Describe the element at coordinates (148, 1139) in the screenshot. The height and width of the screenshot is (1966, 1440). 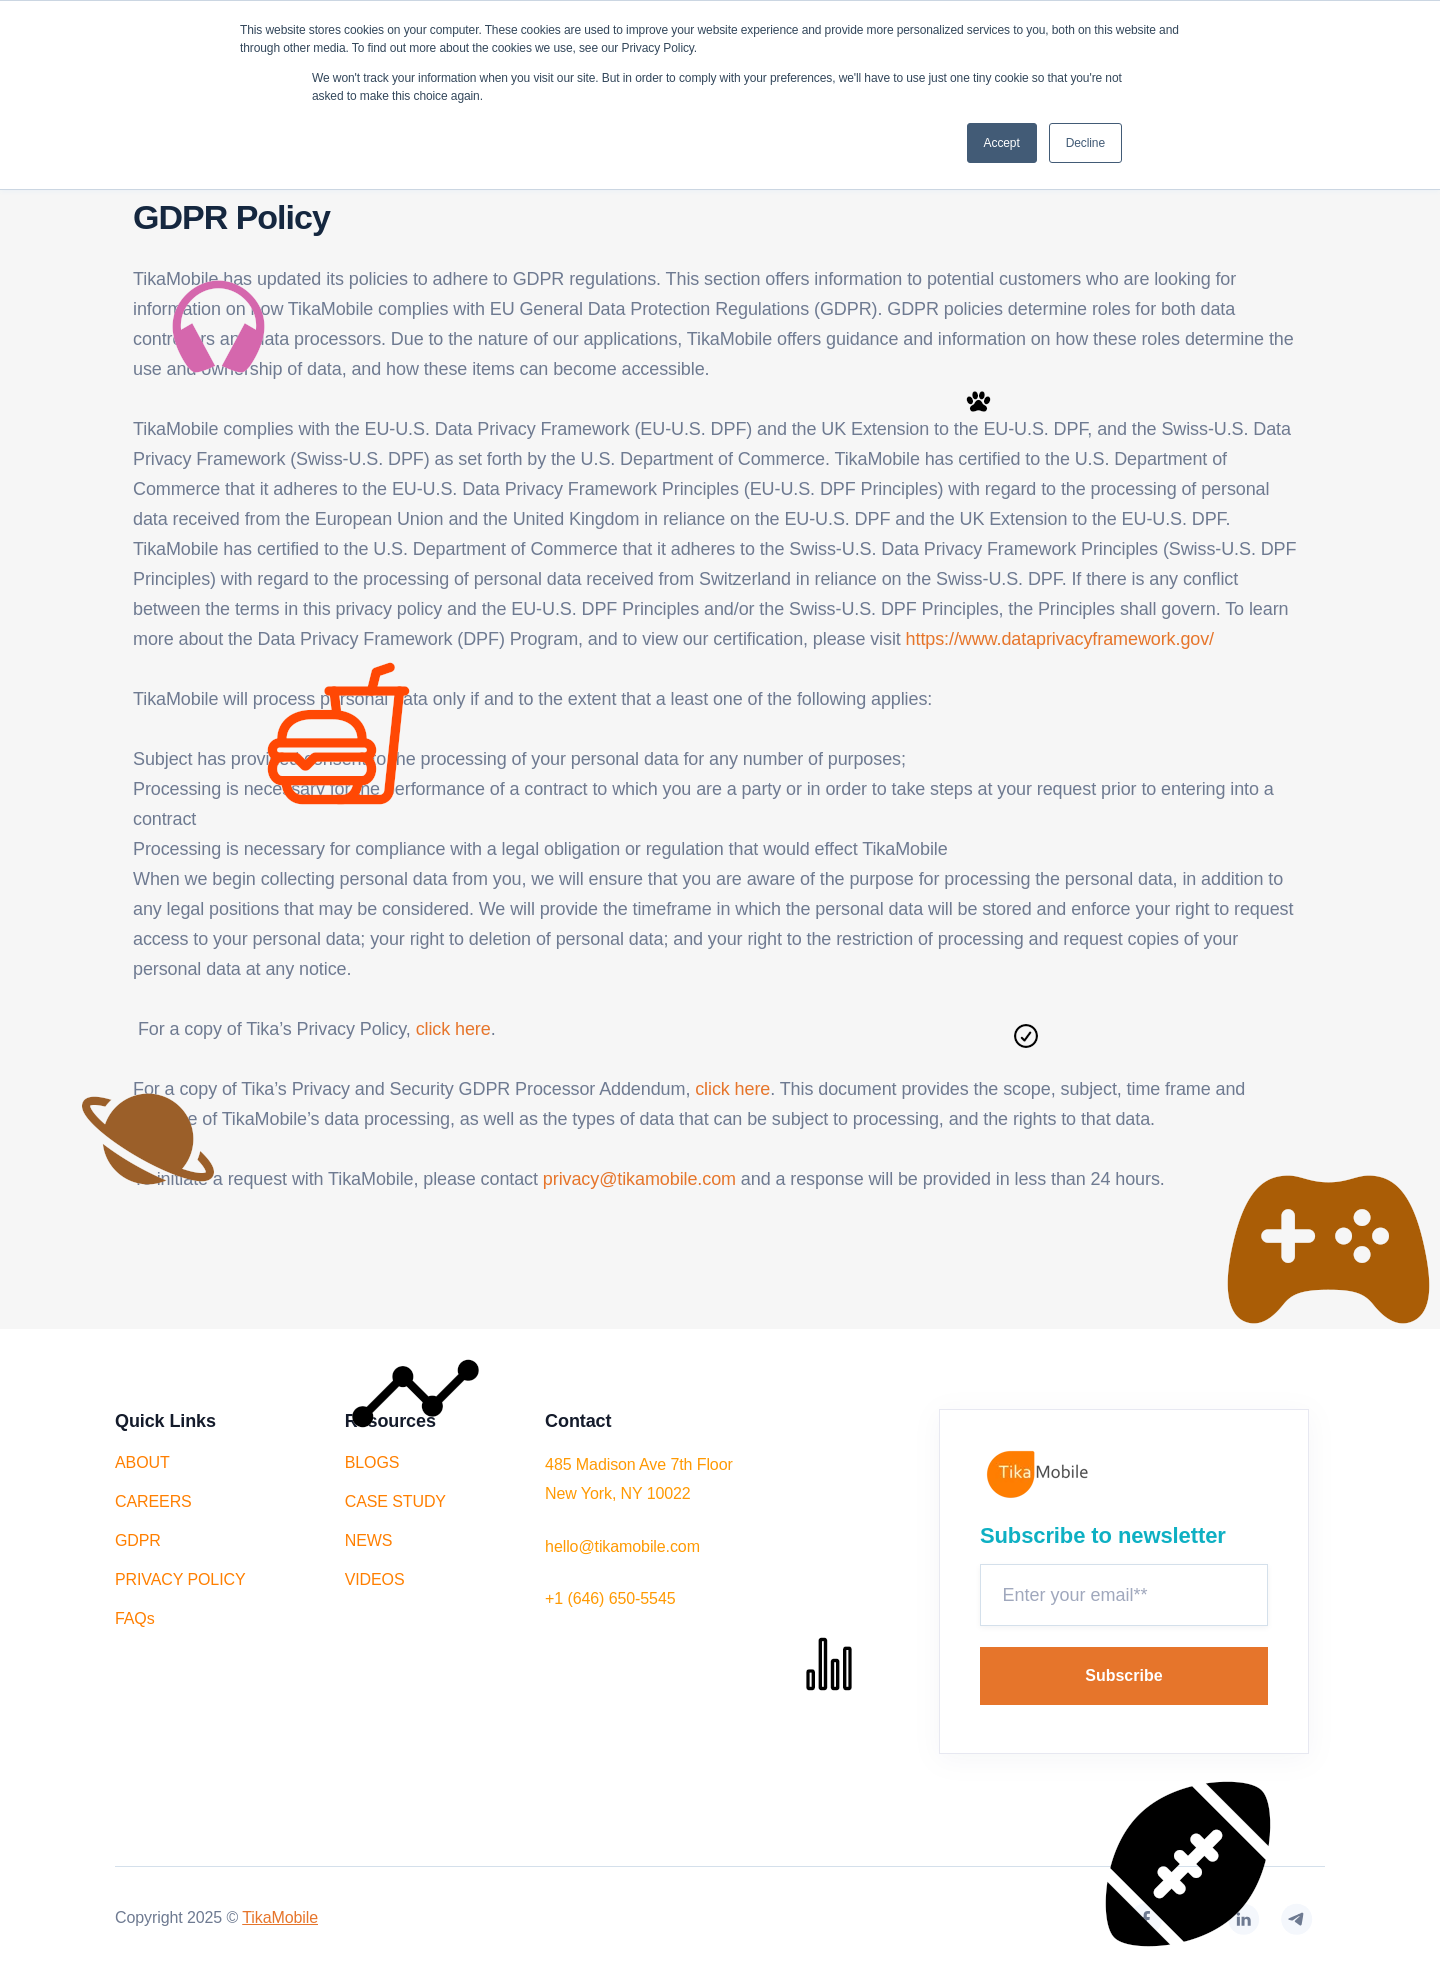
I see `explore global or worldwide content` at that location.